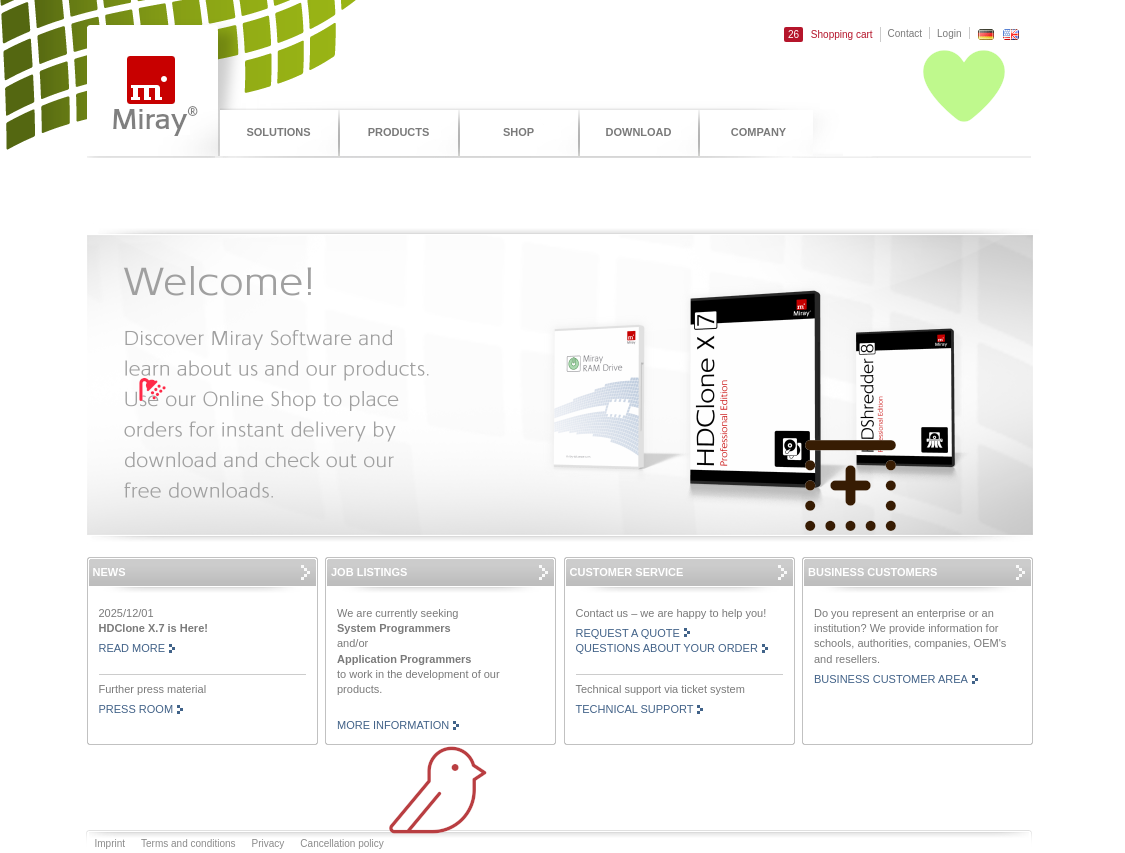 The height and width of the screenshot is (853, 1125). Describe the element at coordinates (152, 389) in the screenshot. I see `indicates bathroom or shower facilities available` at that location.